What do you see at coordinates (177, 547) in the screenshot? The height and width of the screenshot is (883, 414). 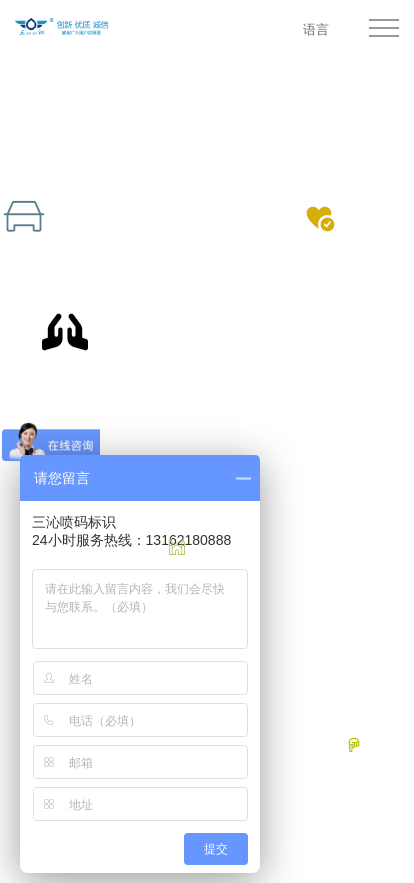 I see `locate nearby synagogues` at bounding box center [177, 547].